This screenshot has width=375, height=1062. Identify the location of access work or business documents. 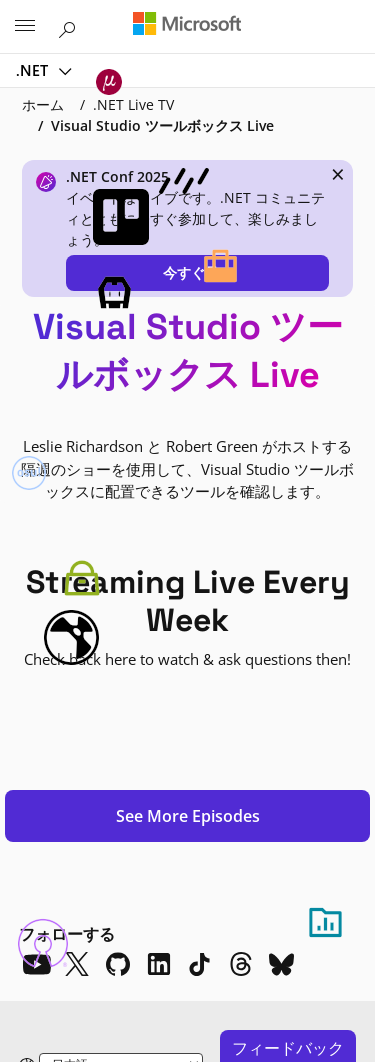
(220, 267).